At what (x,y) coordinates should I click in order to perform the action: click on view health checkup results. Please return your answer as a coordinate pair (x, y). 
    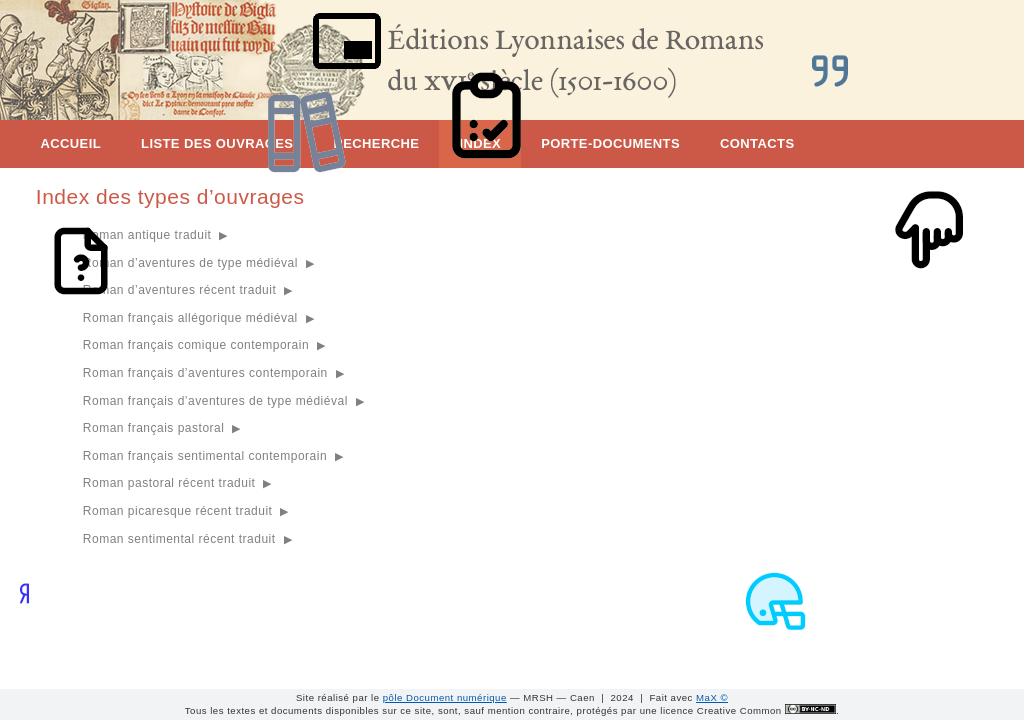
    Looking at the image, I should click on (486, 115).